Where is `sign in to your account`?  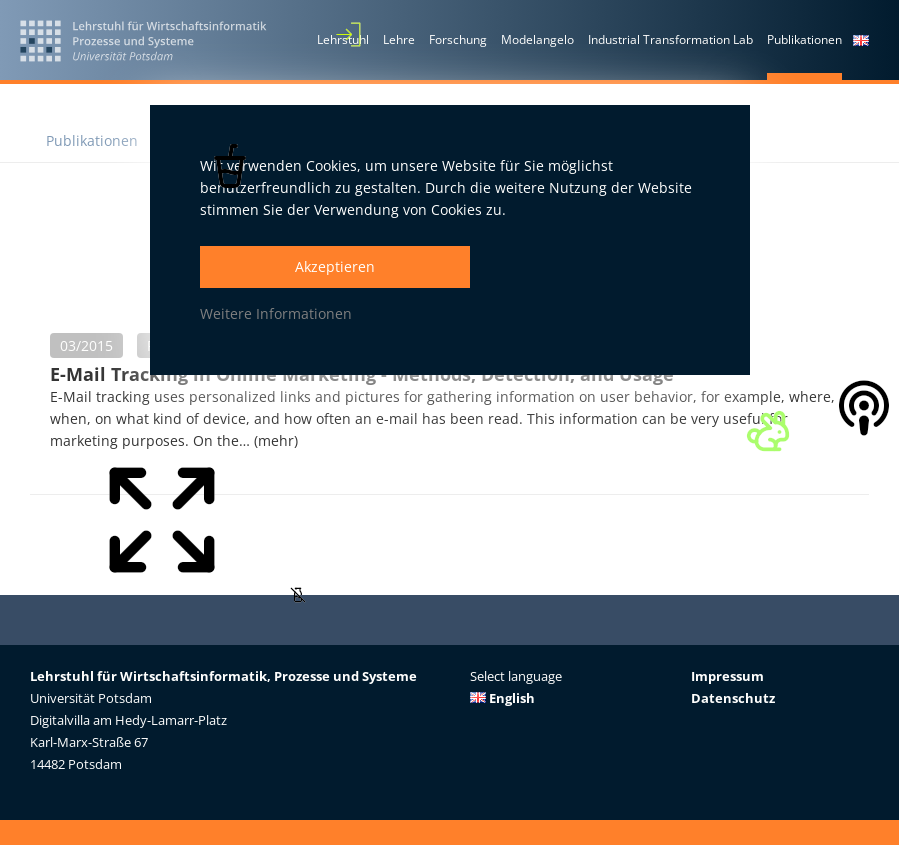
sign in to your account is located at coordinates (350, 34).